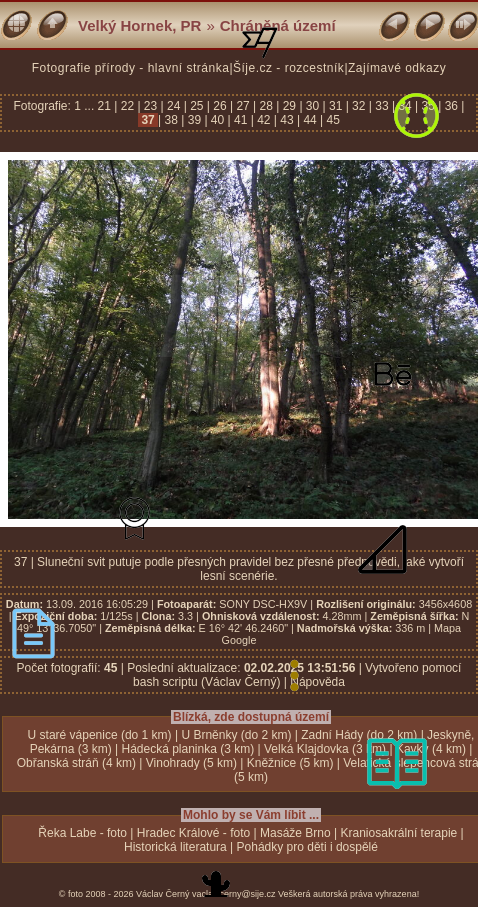  Describe the element at coordinates (134, 518) in the screenshot. I see `view achievements or awards` at that location.